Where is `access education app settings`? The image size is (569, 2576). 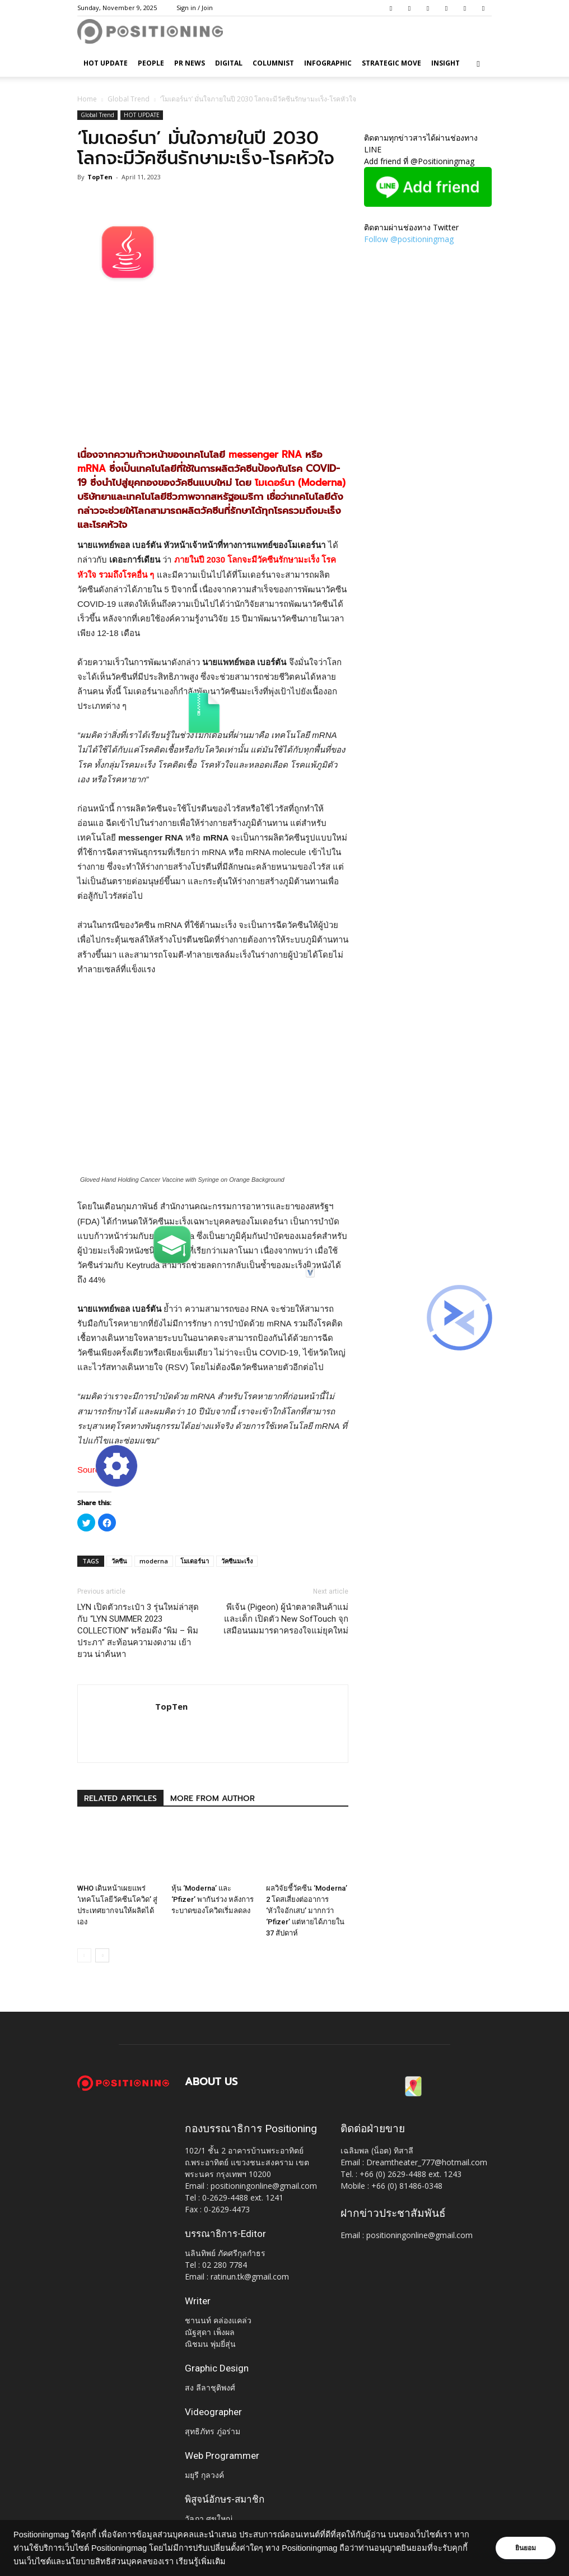
access education app settings is located at coordinates (172, 1245).